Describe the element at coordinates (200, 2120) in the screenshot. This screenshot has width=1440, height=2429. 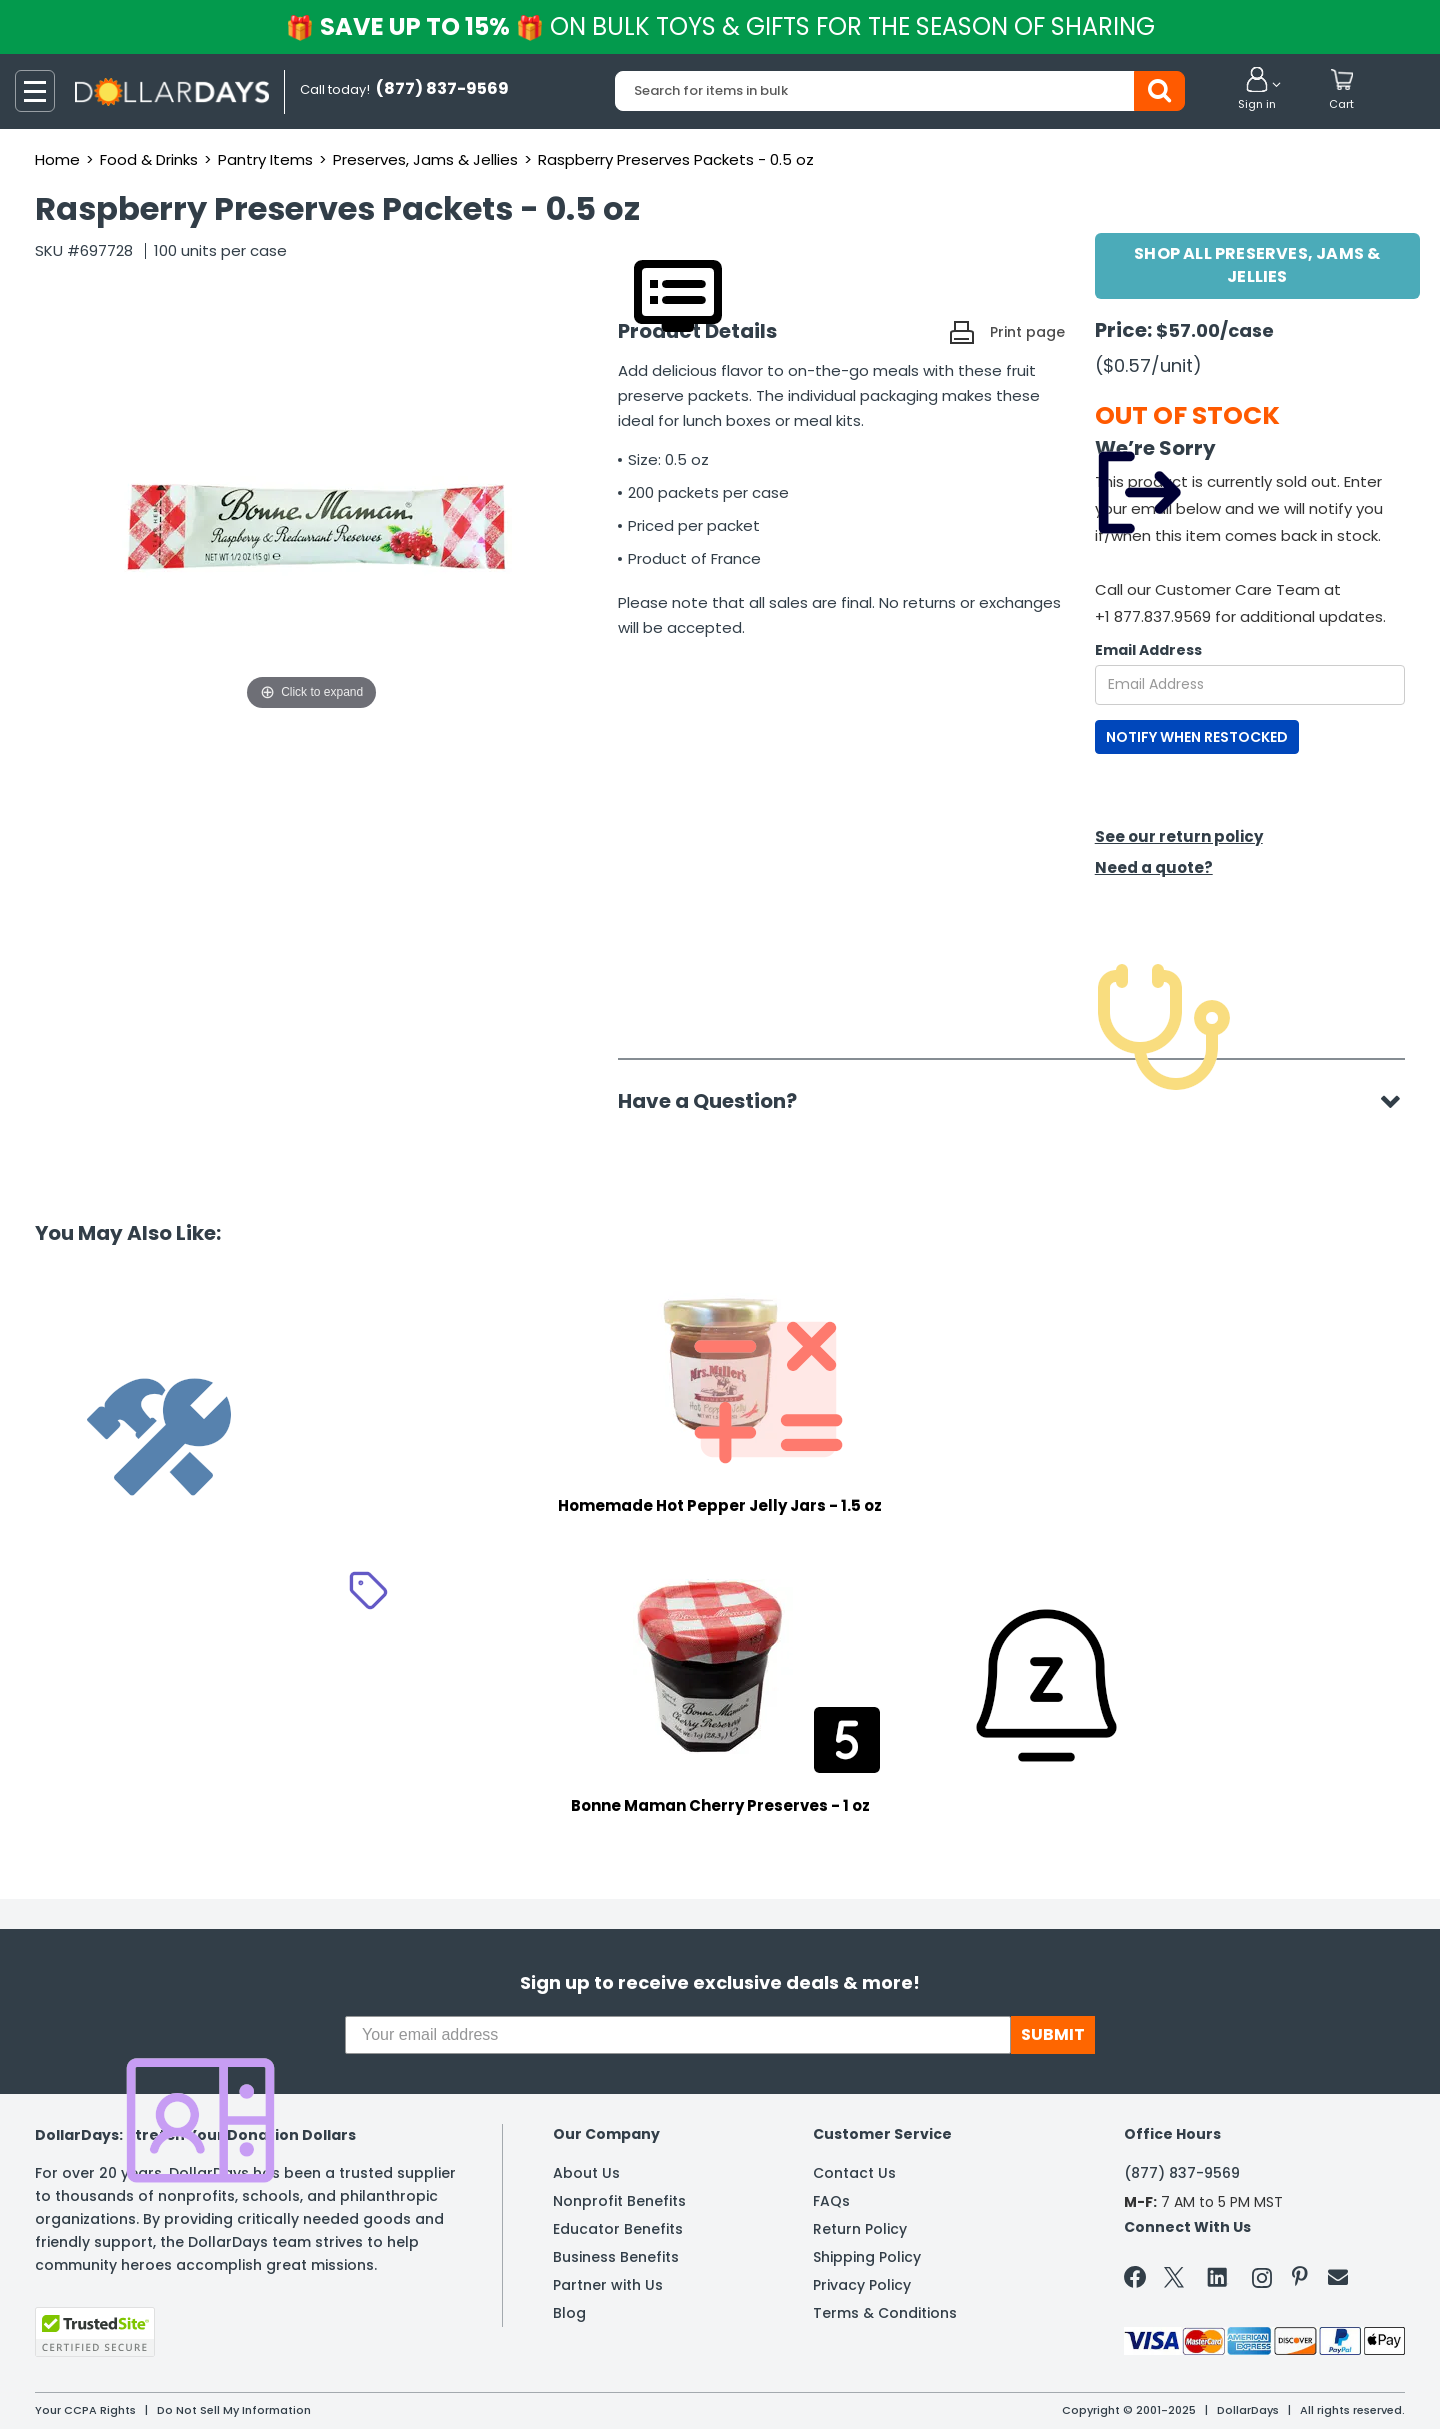
I see `start or join a video conference` at that location.